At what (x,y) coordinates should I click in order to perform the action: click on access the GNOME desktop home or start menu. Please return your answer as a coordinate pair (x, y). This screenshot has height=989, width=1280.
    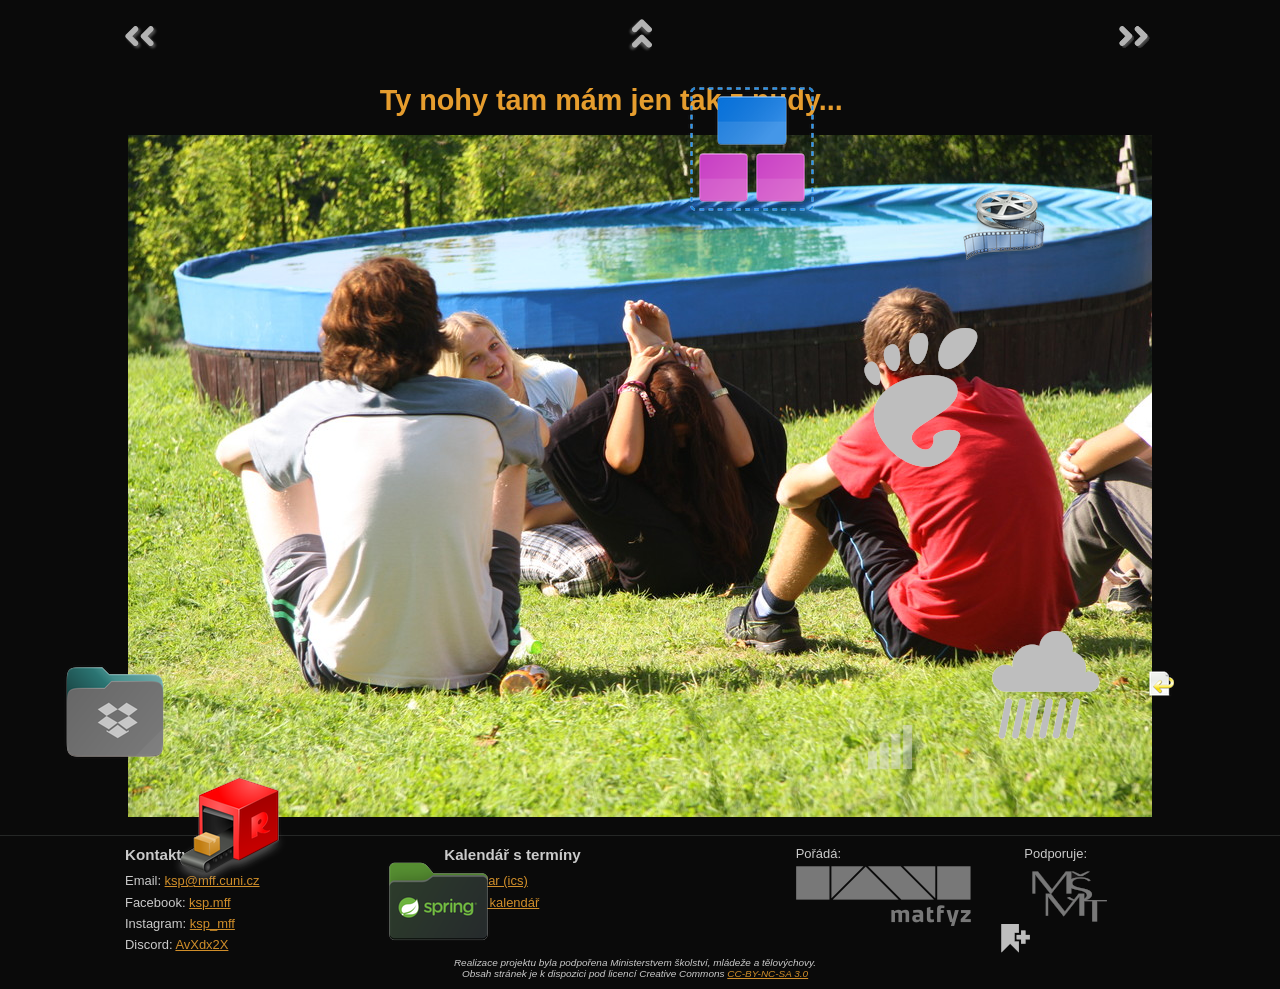
    Looking at the image, I should click on (916, 397).